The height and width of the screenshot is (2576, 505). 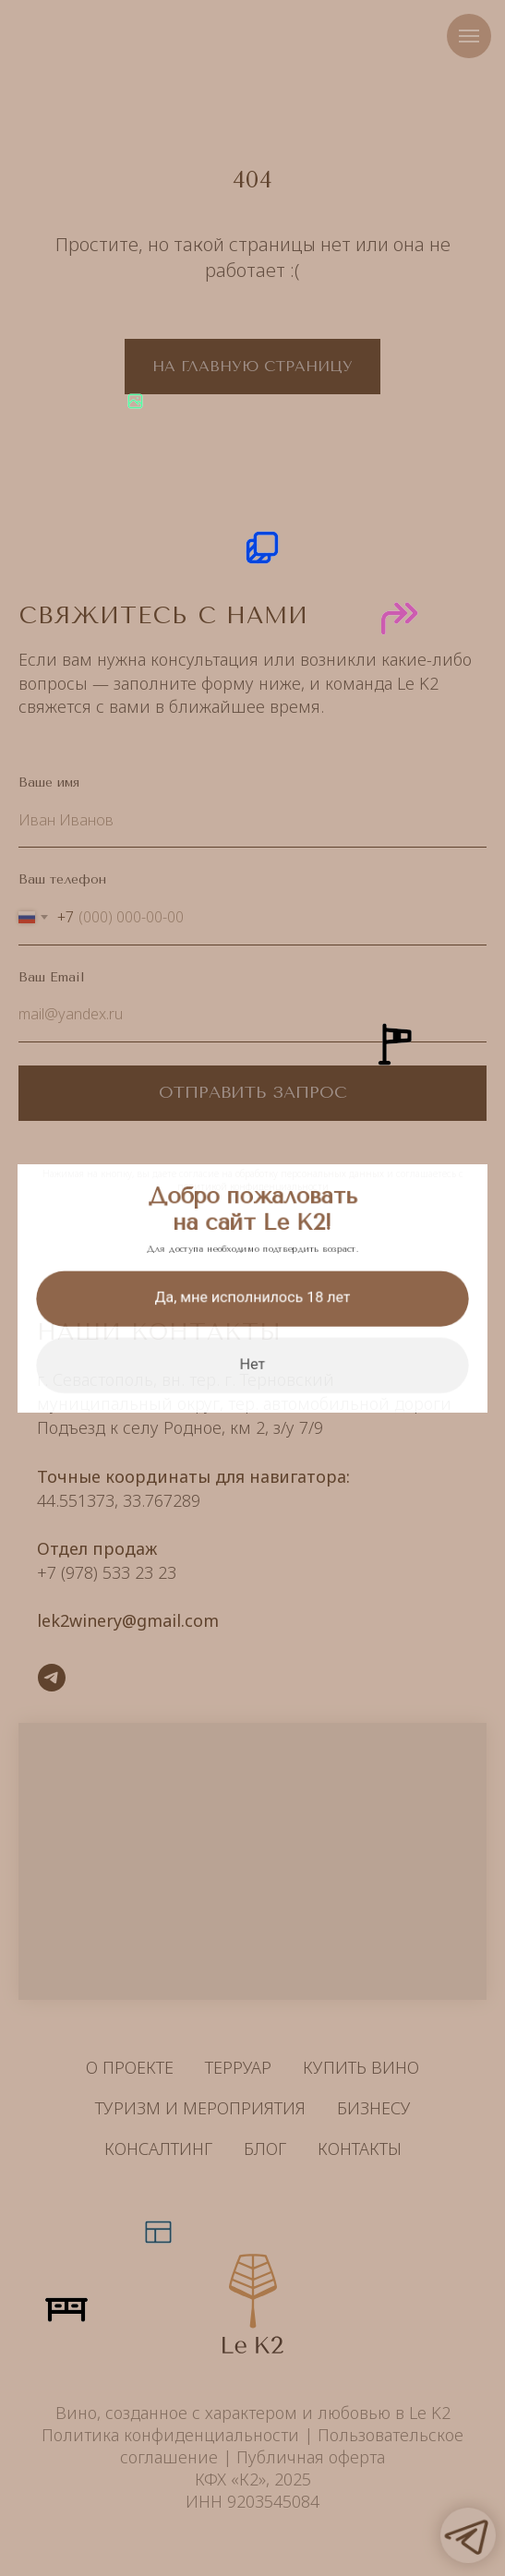 I want to click on change page layout or view, so click(x=158, y=2232).